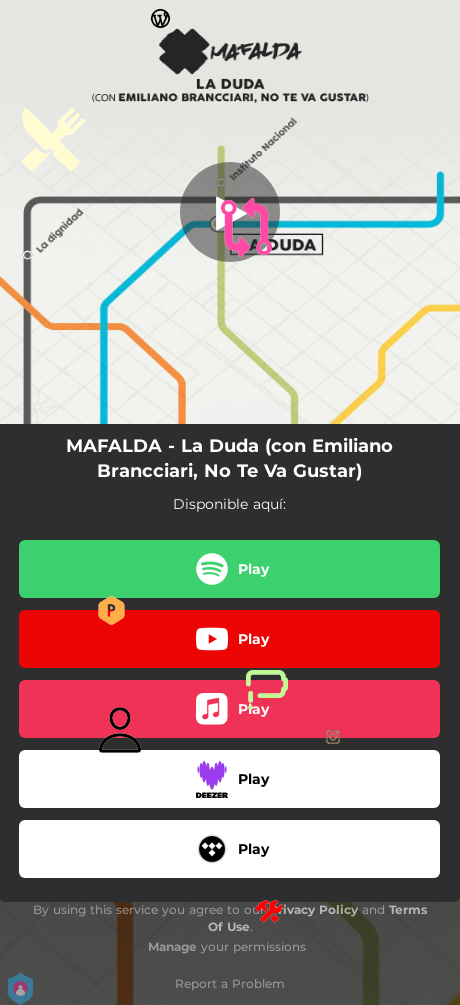  Describe the element at coordinates (160, 18) in the screenshot. I see `link to wordpress site or blog` at that location.